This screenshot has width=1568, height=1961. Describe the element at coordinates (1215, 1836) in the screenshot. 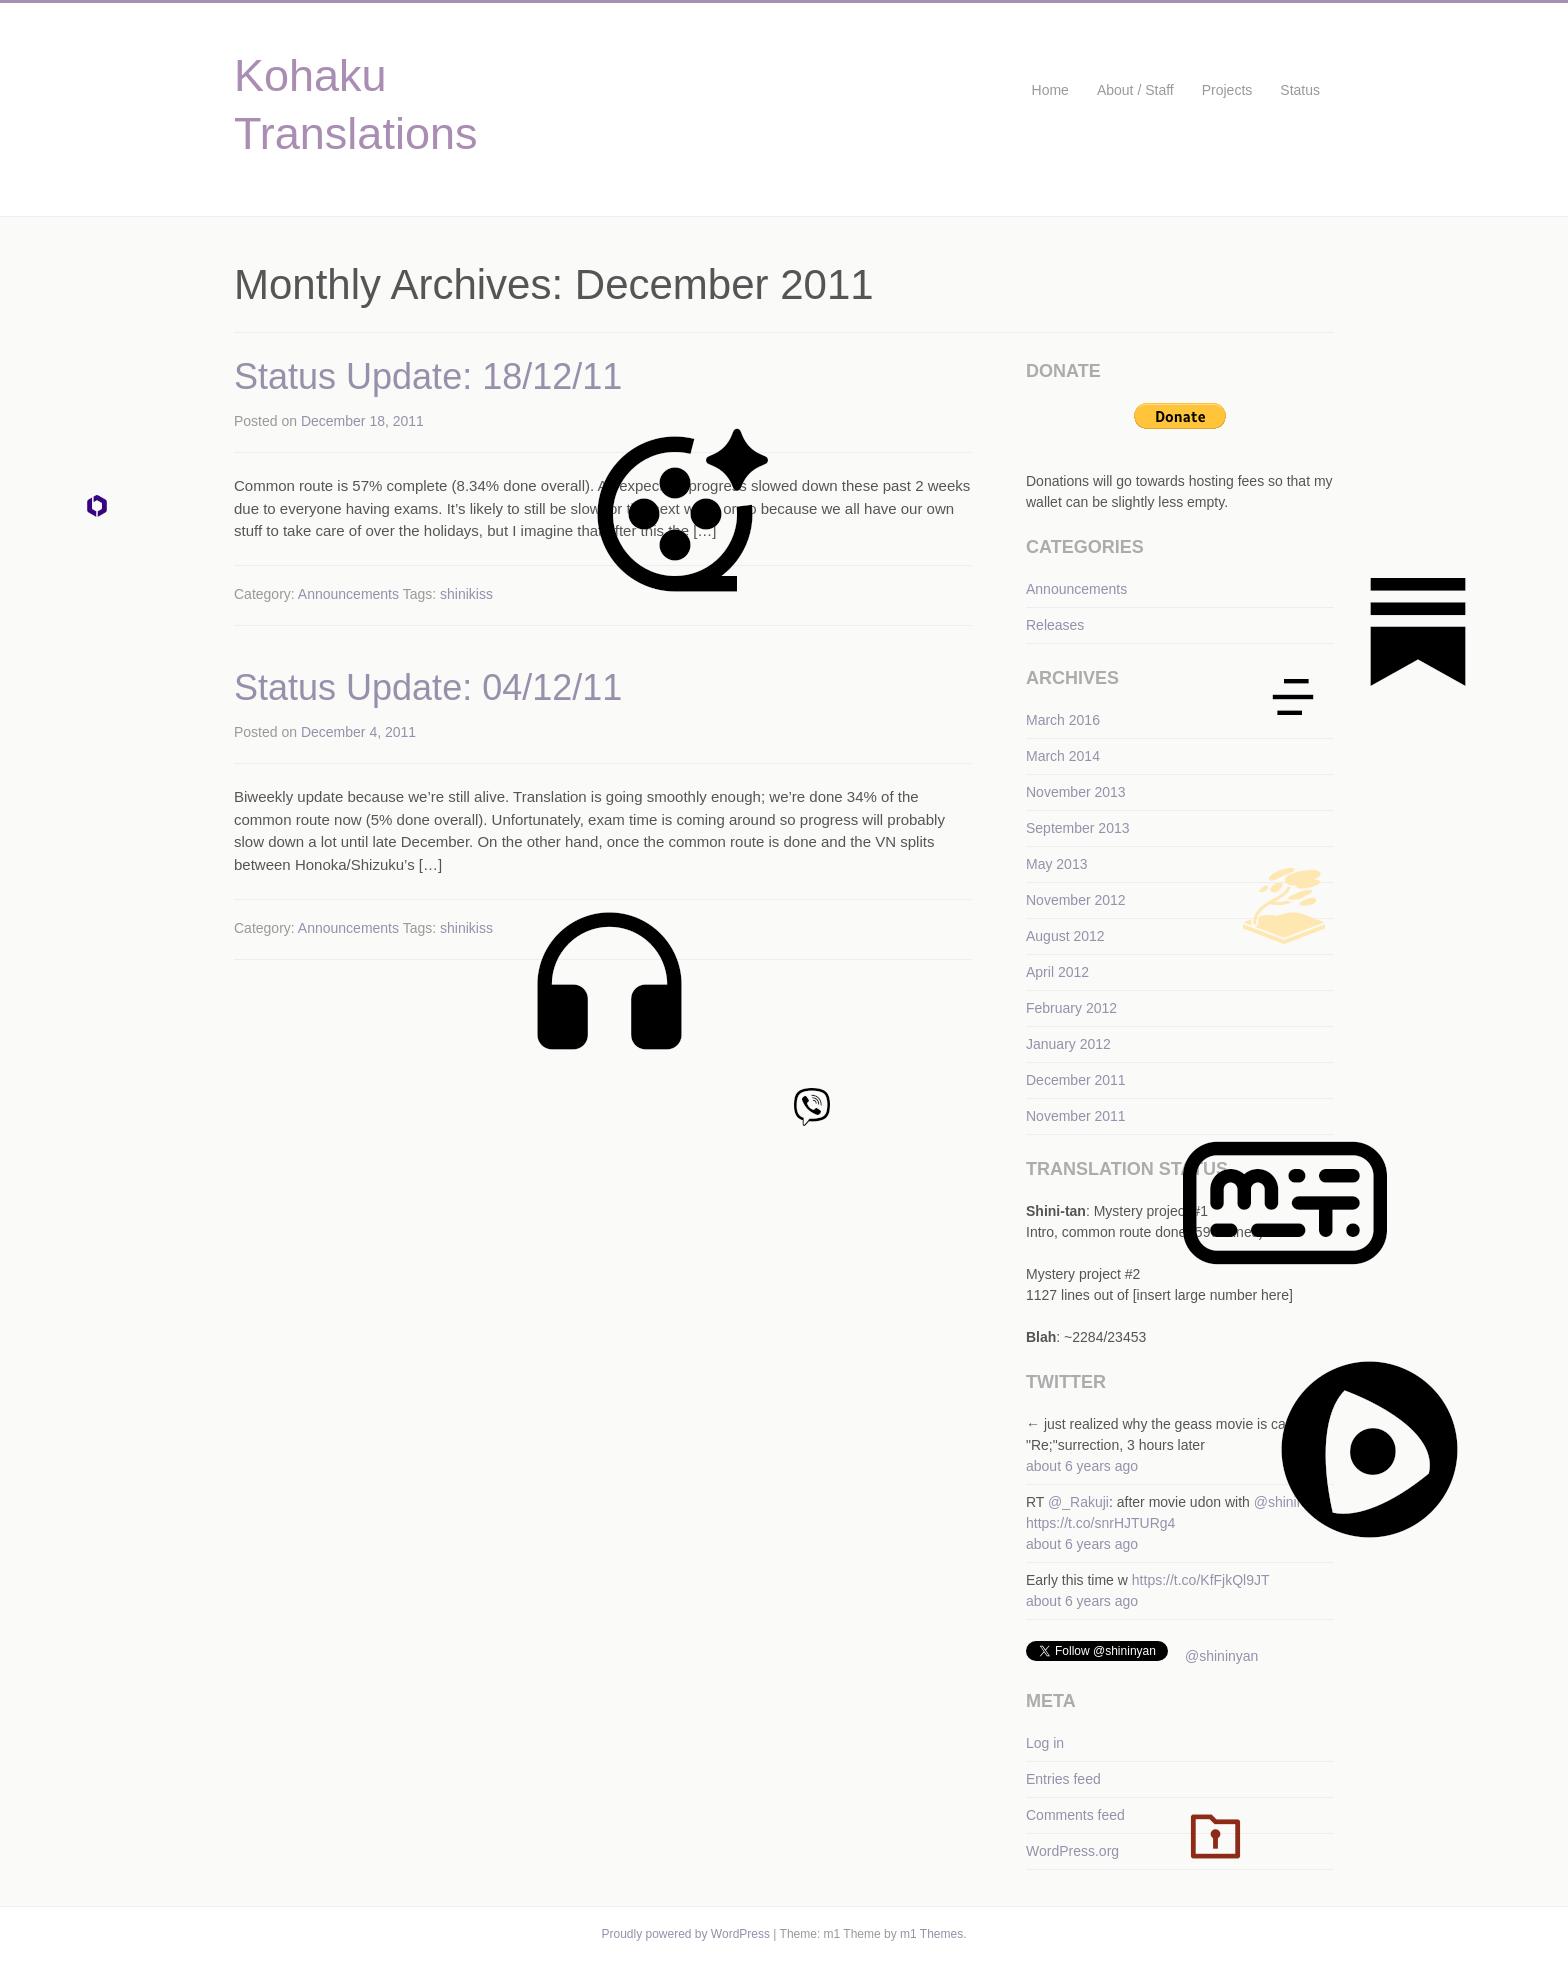

I see `access a password-protected folder` at that location.